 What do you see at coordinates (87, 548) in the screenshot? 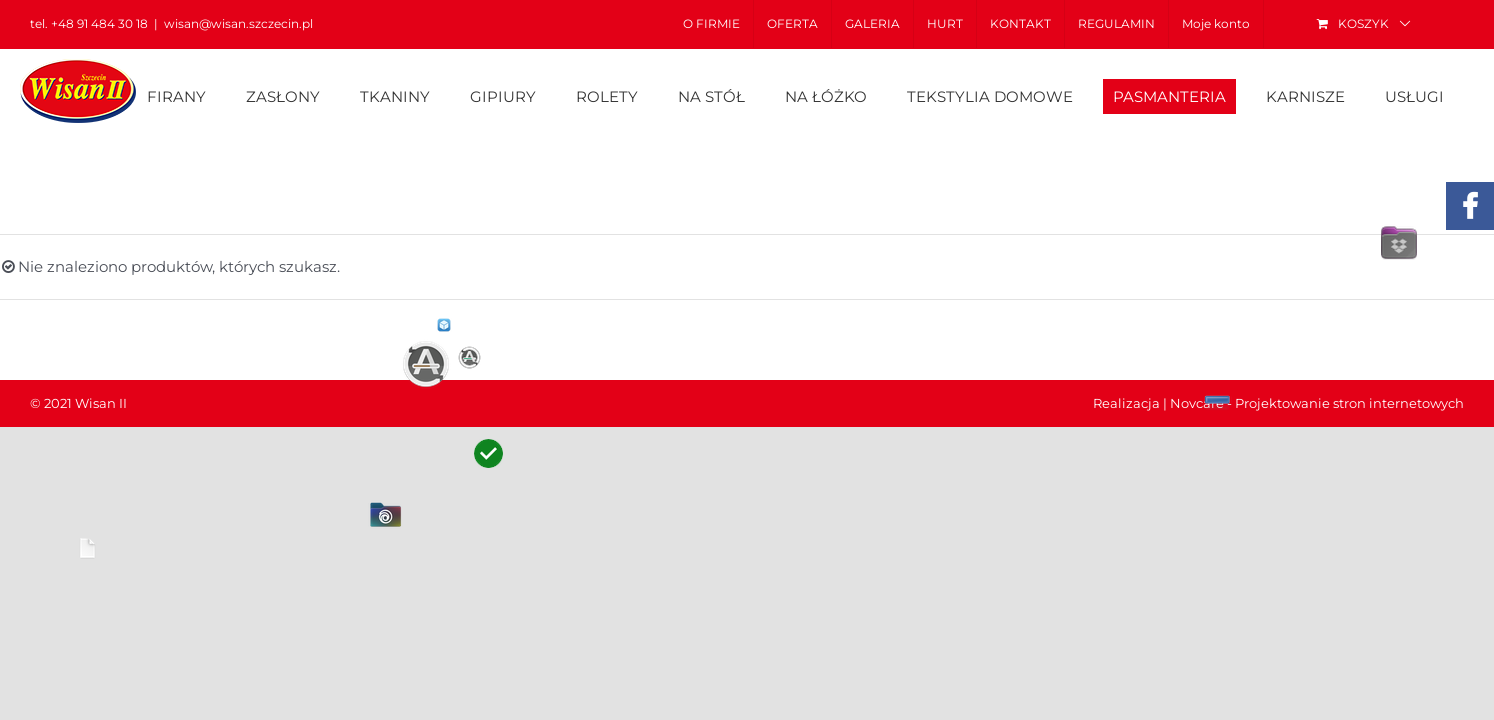
I see `a blank or empty document file` at bounding box center [87, 548].